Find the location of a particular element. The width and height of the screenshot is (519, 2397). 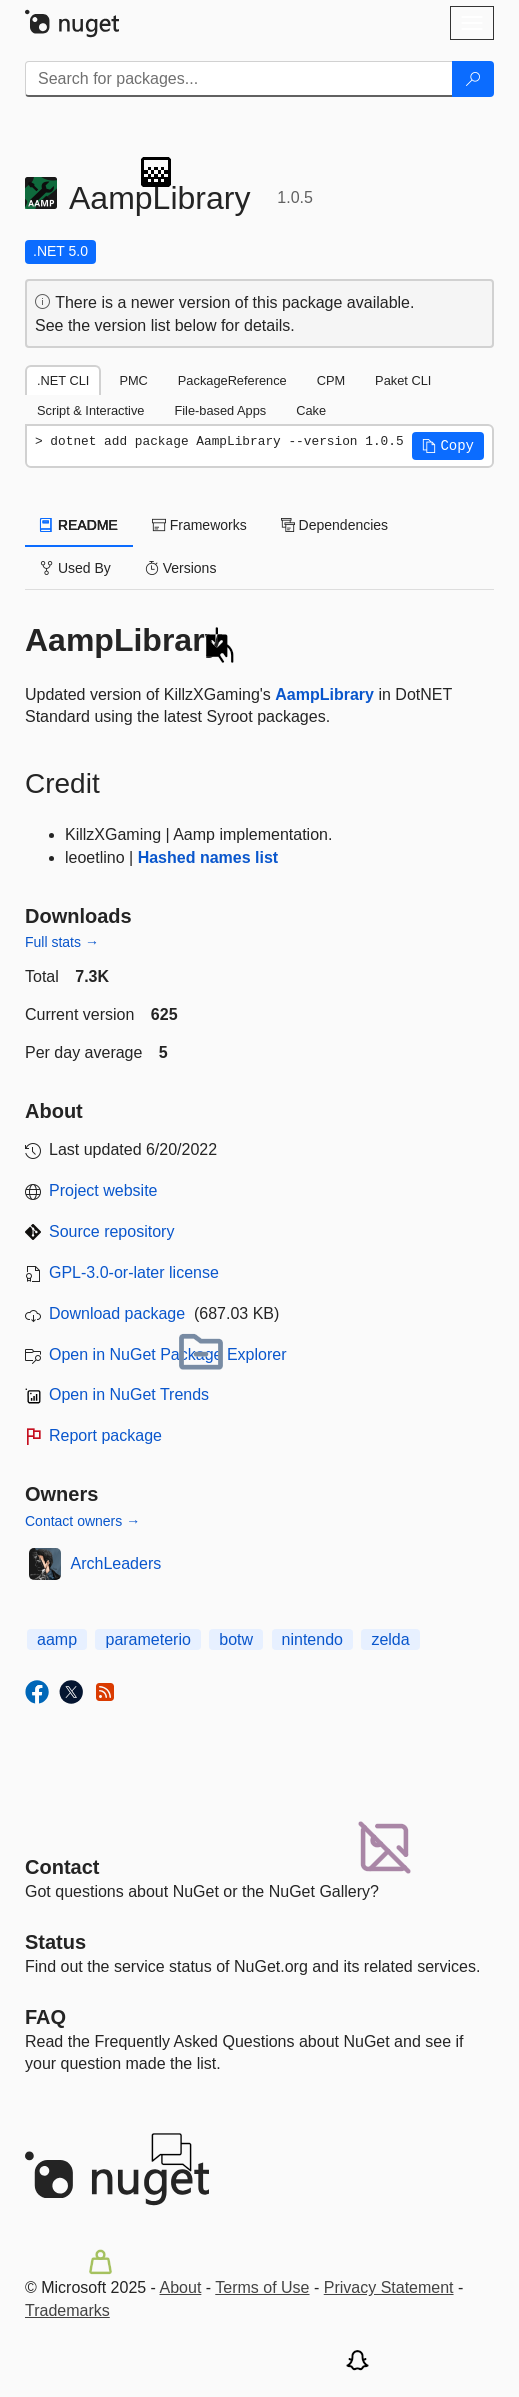

apply a gradient effect to an image is located at coordinates (156, 172).